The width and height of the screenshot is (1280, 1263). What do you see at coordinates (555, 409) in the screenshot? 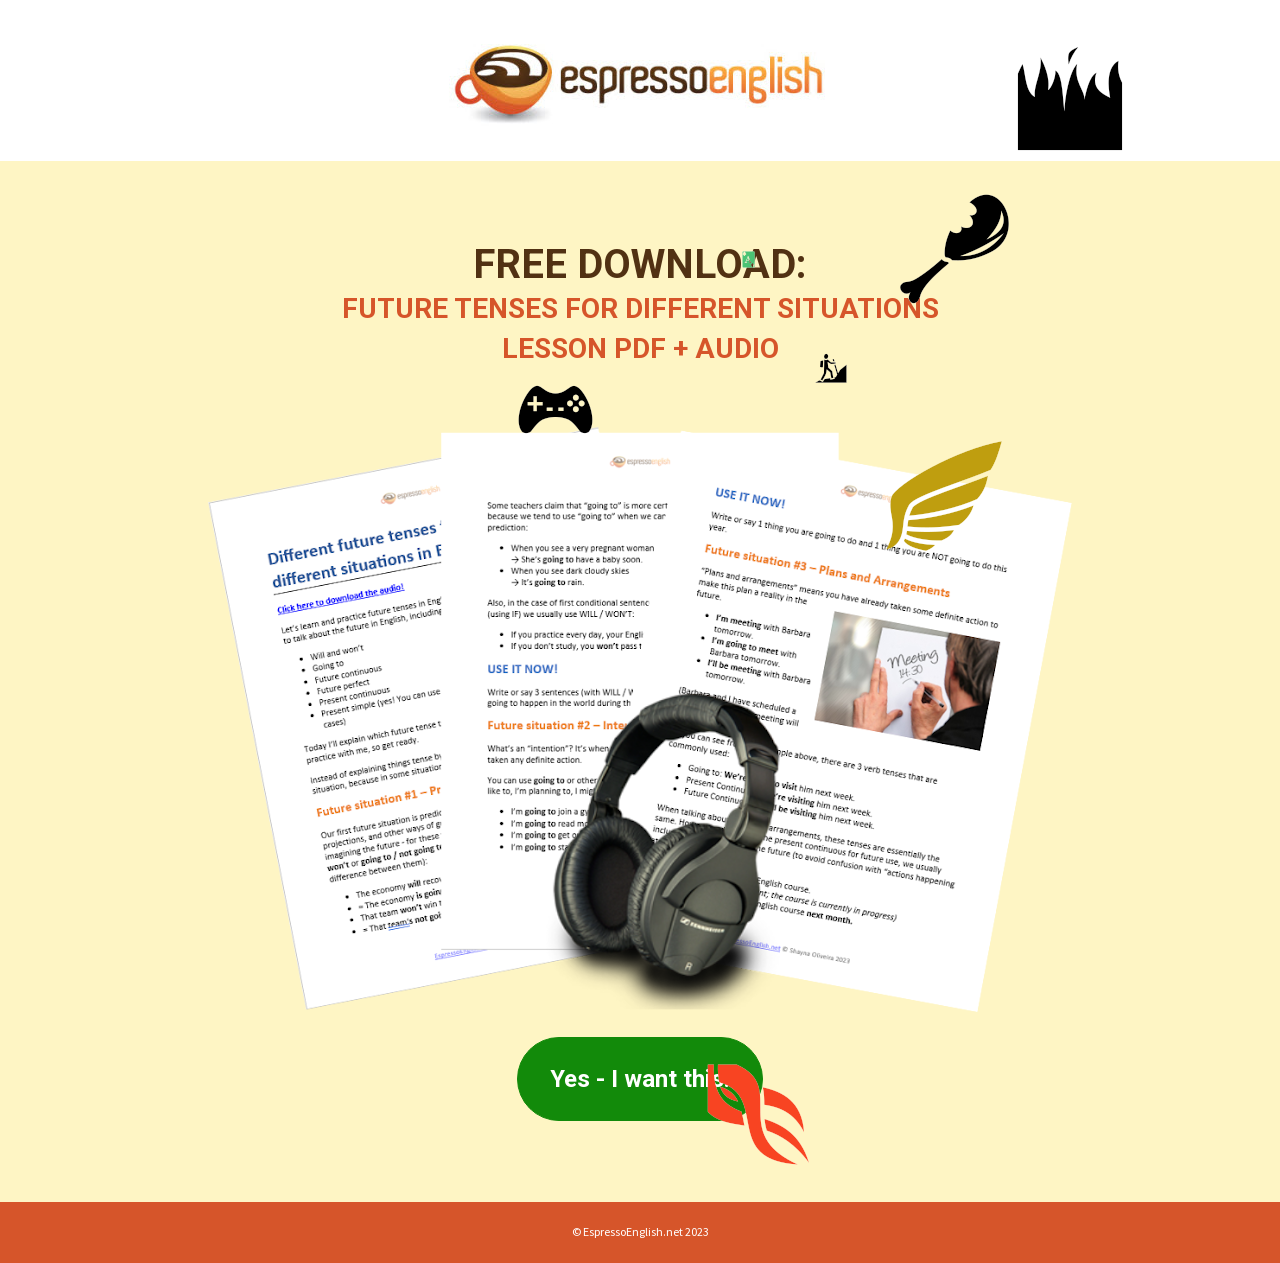
I see `open gaming or game center app` at bounding box center [555, 409].